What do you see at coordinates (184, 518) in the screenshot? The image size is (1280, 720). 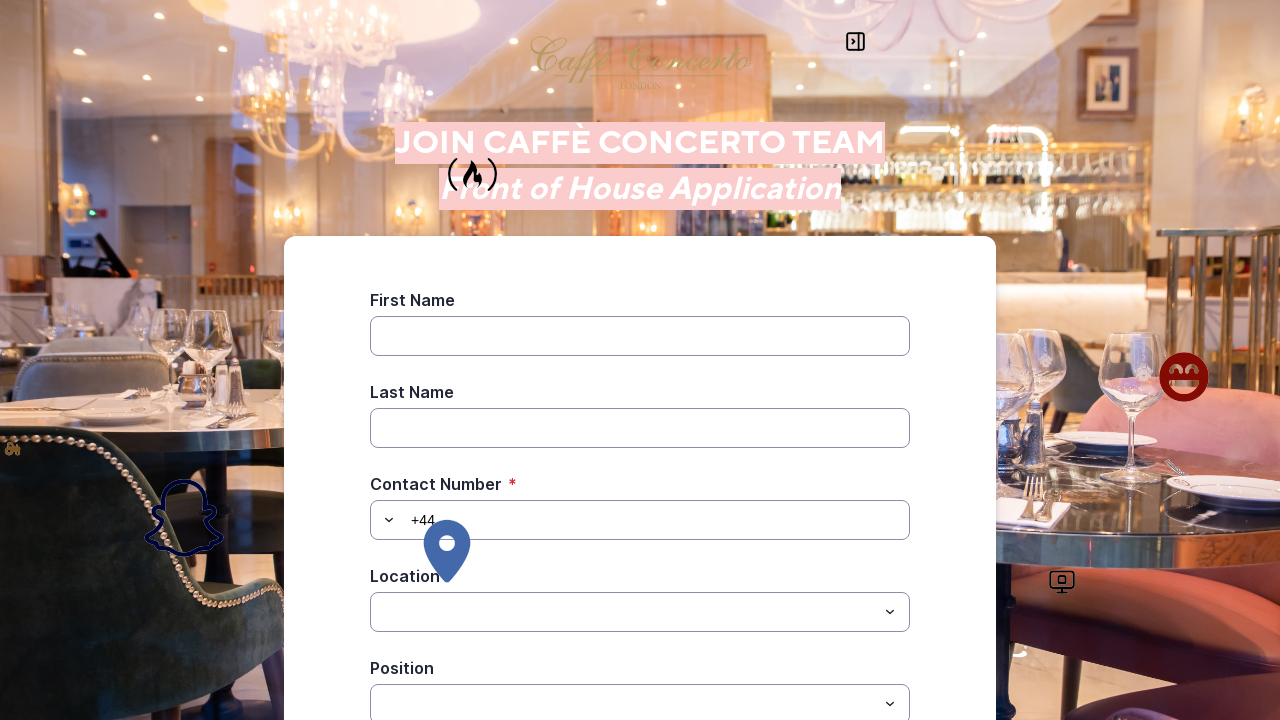 I see `open snapchat app` at bounding box center [184, 518].